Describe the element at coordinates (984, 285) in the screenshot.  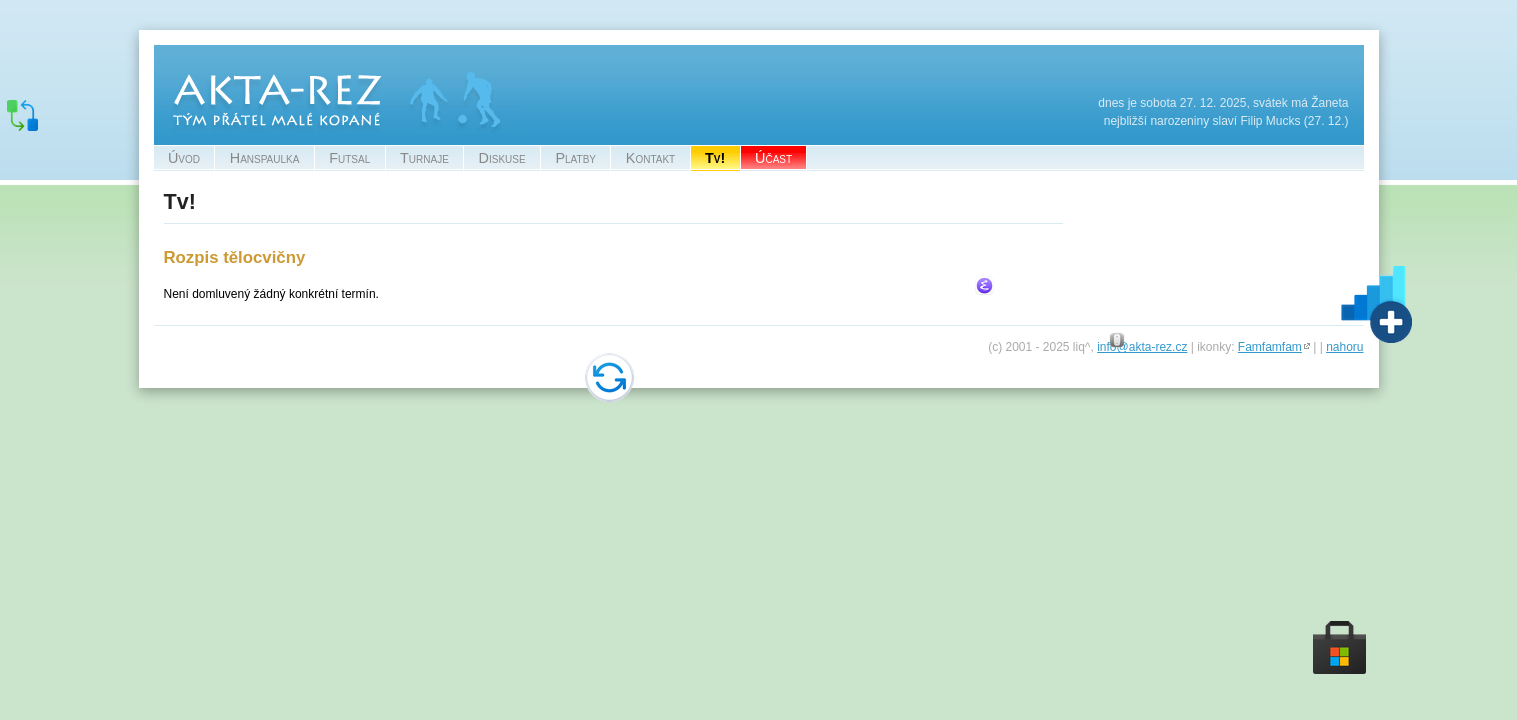
I see `open emacs text editor` at that location.